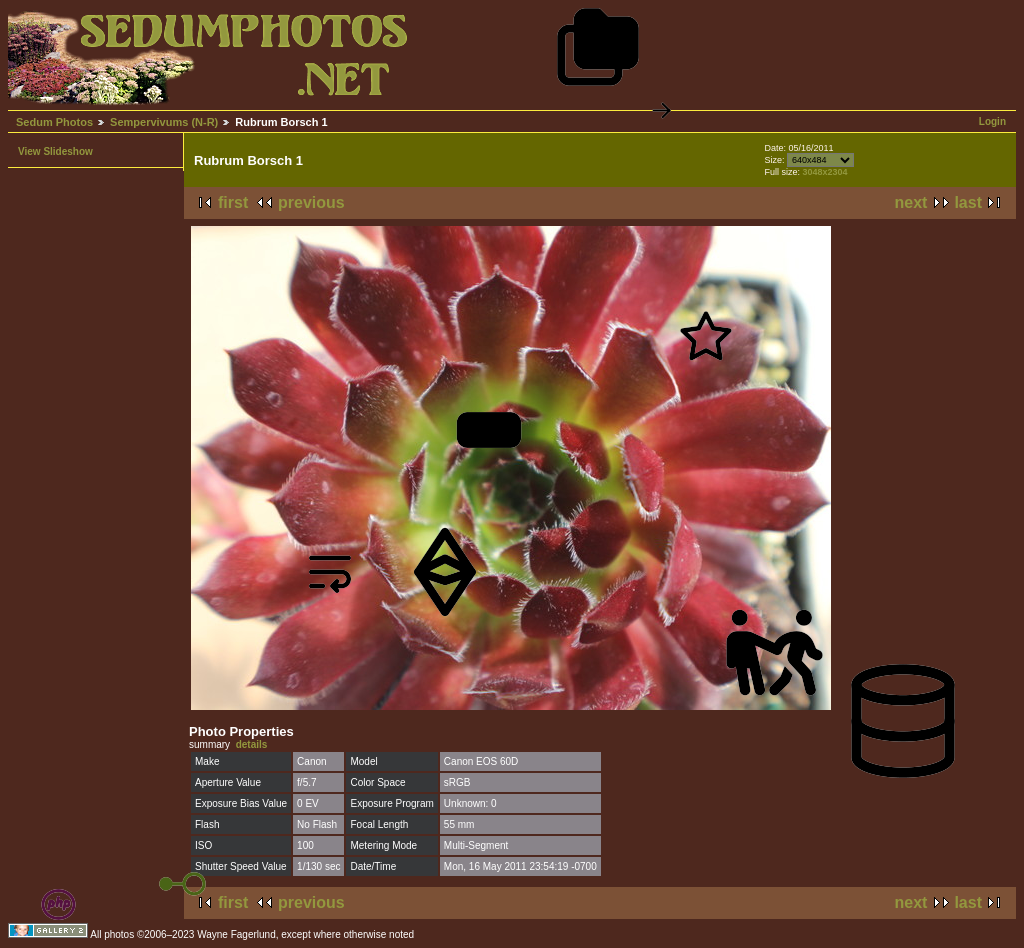 This screenshot has width=1024, height=948. What do you see at coordinates (598, 49) in the screenshot?
I see `browse all folders` at bounding box center [598, 49].